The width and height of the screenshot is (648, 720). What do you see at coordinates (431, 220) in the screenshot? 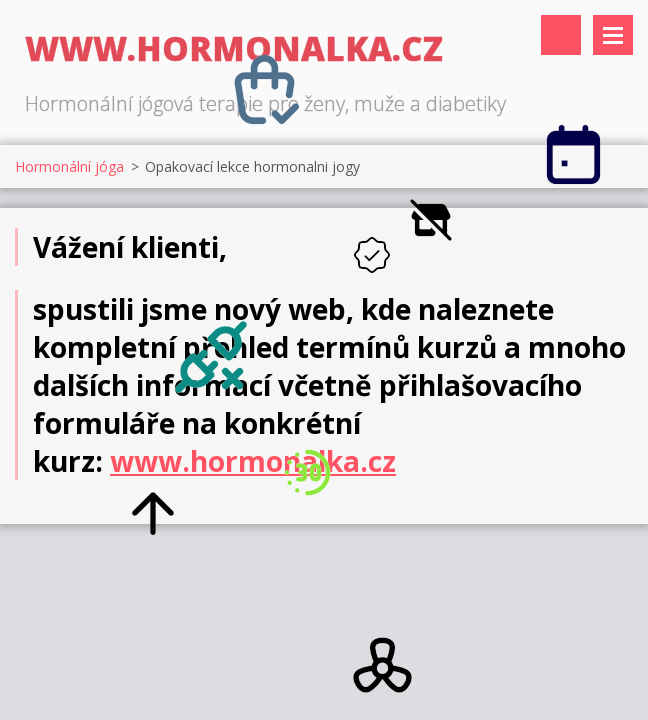
I see `store or shop is currently unavailable` at bounding box center [431, 220].